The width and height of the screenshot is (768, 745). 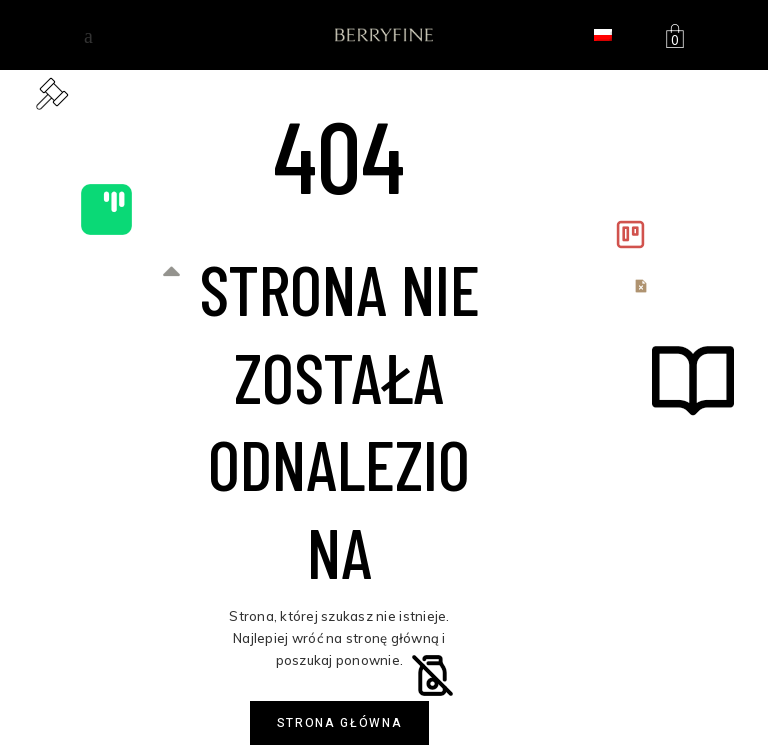 I want to click on access documentation or readme, so click(x=693, y=382).